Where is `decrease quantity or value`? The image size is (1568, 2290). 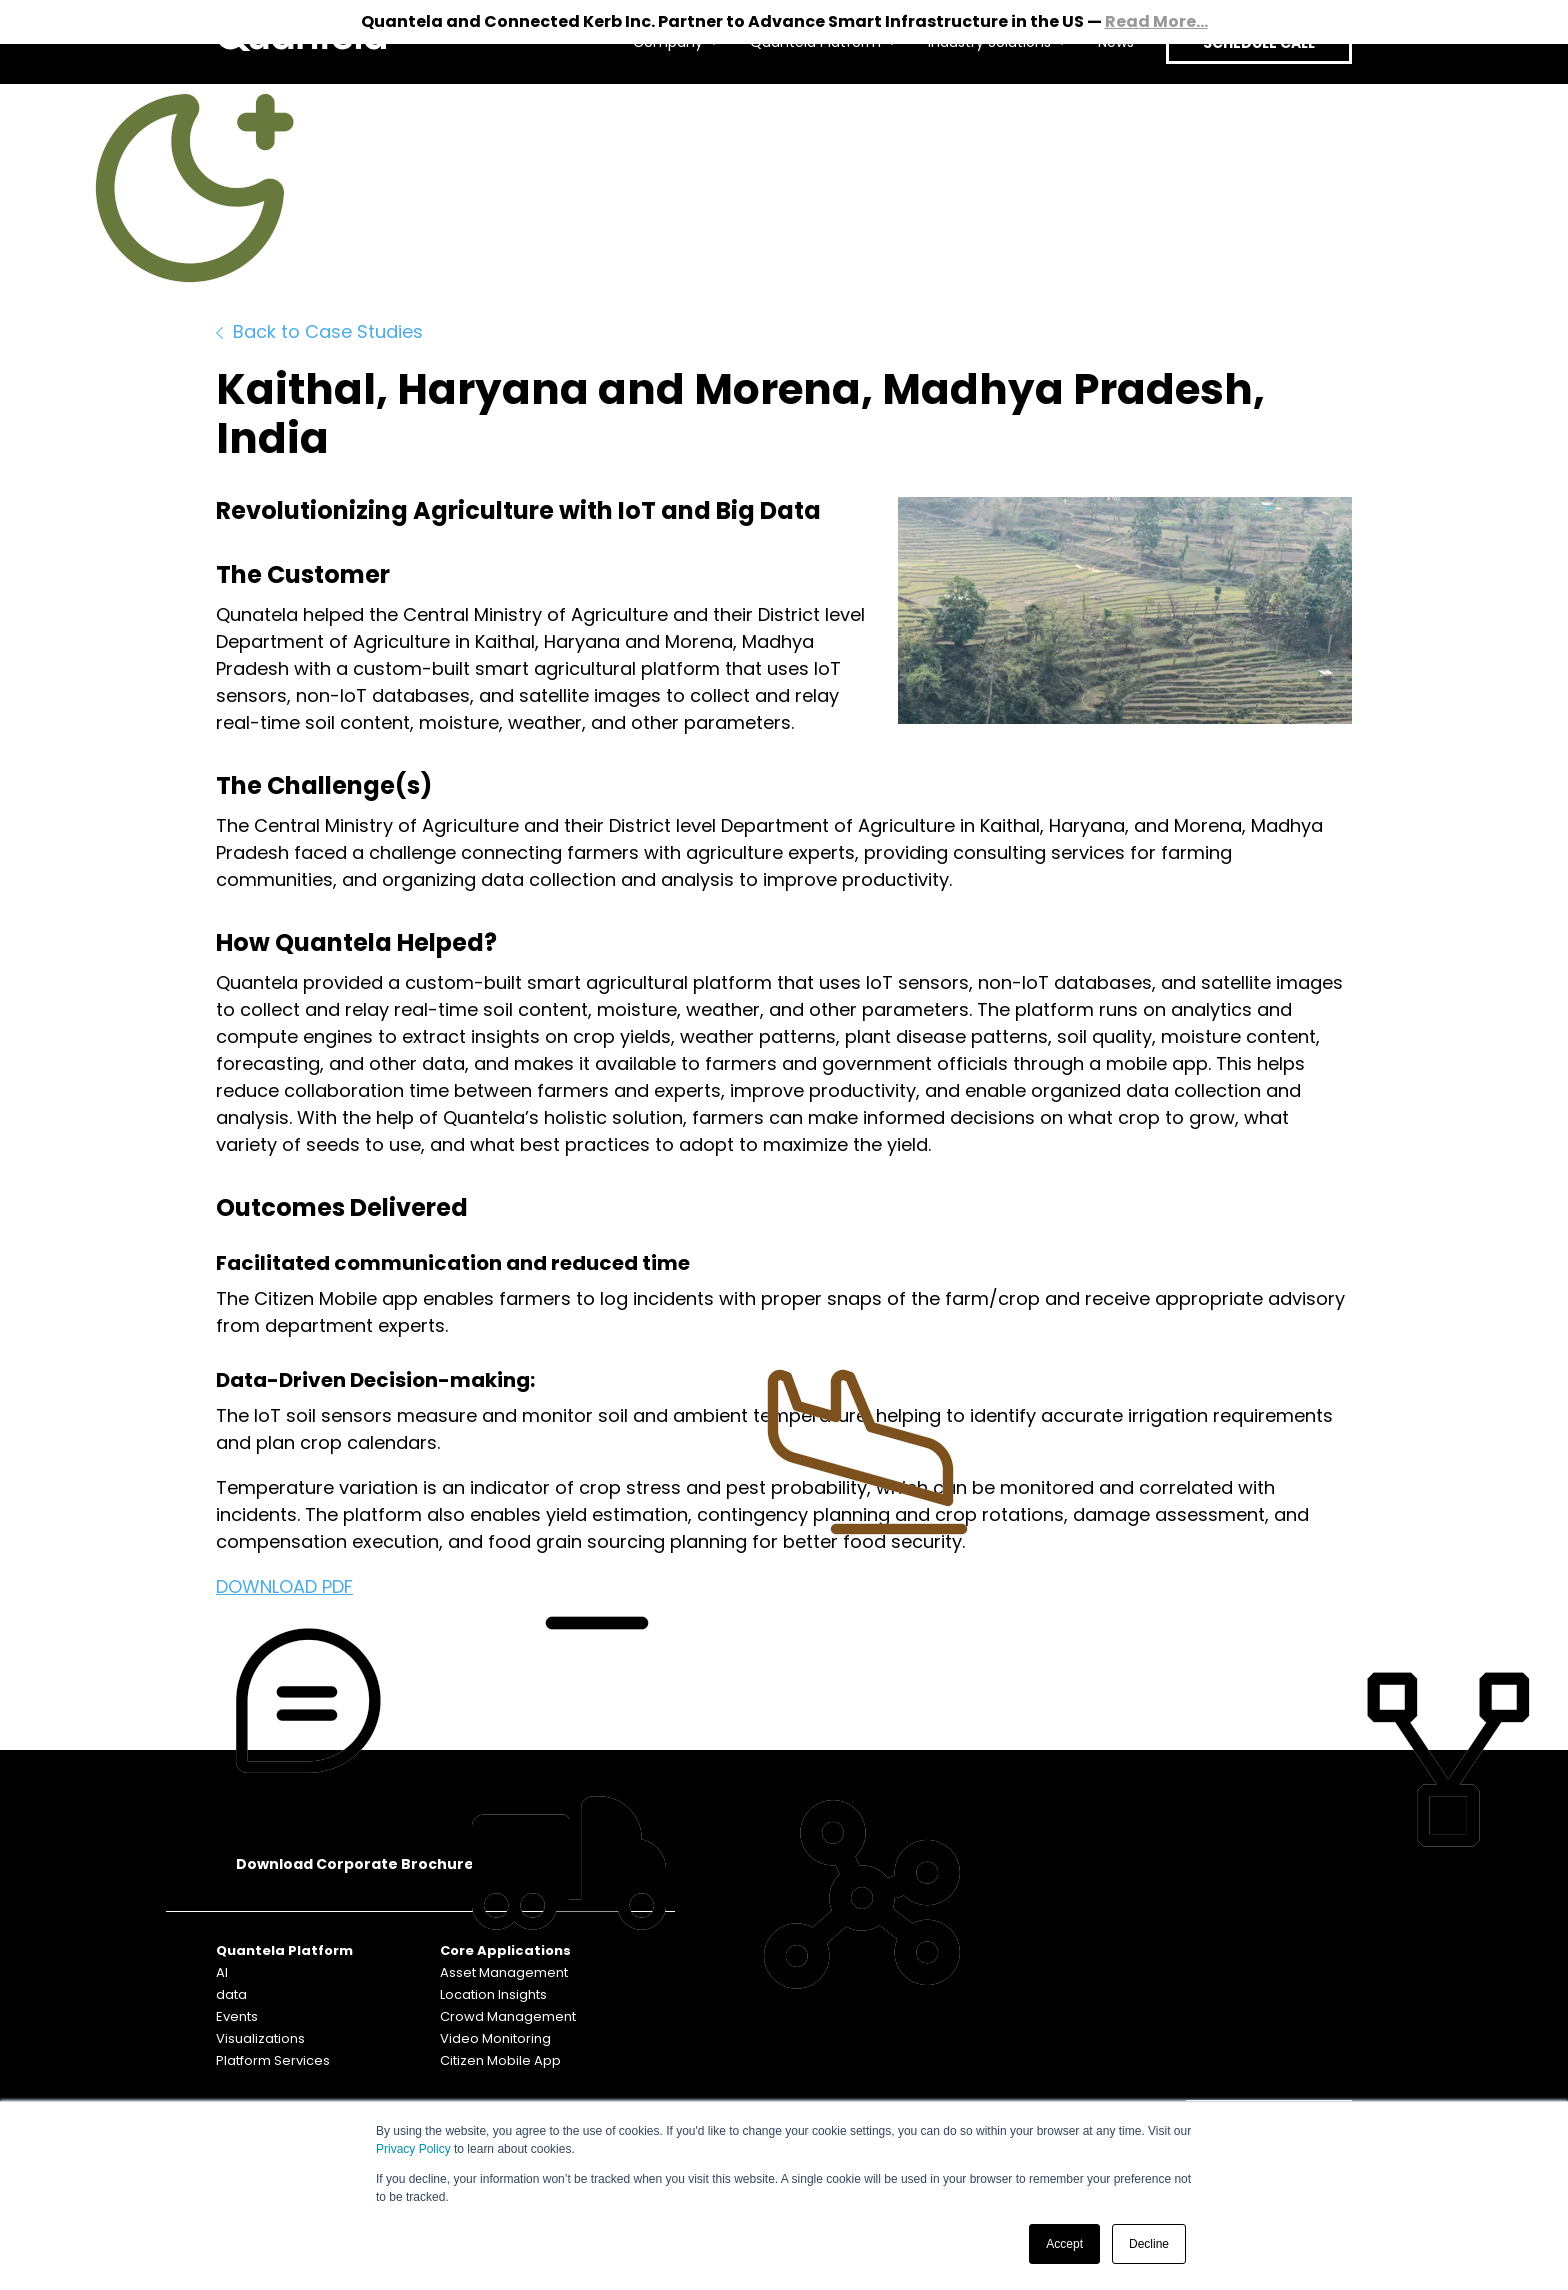
decrease quantity or value is located at coordinates (597, 1623).